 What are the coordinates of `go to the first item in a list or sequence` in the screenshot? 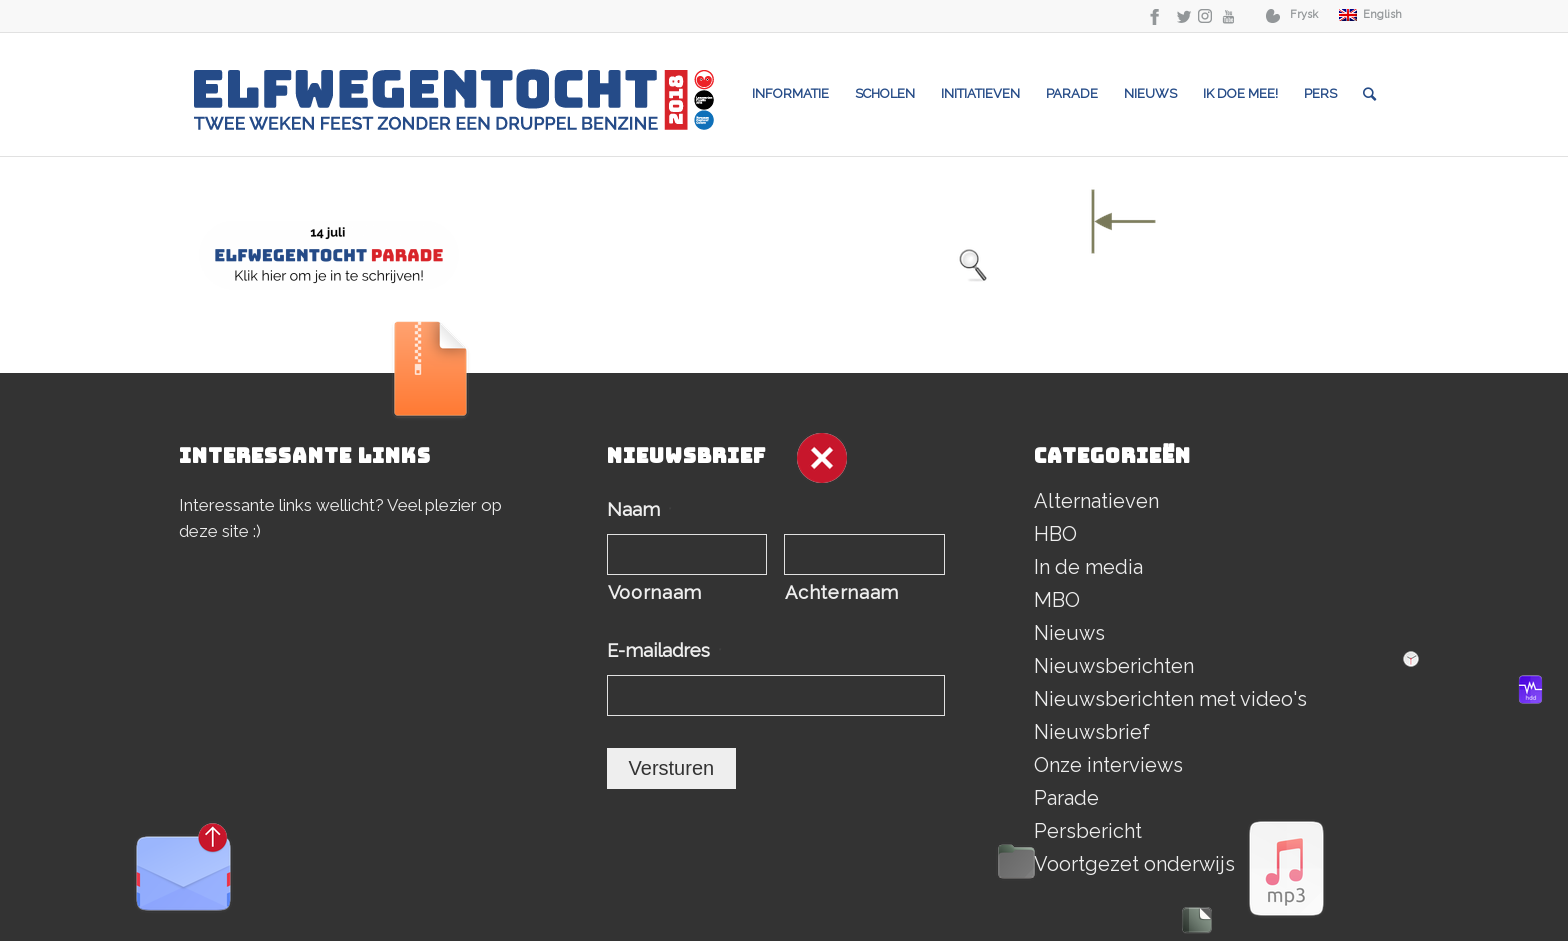 It's located at (1123, 221).